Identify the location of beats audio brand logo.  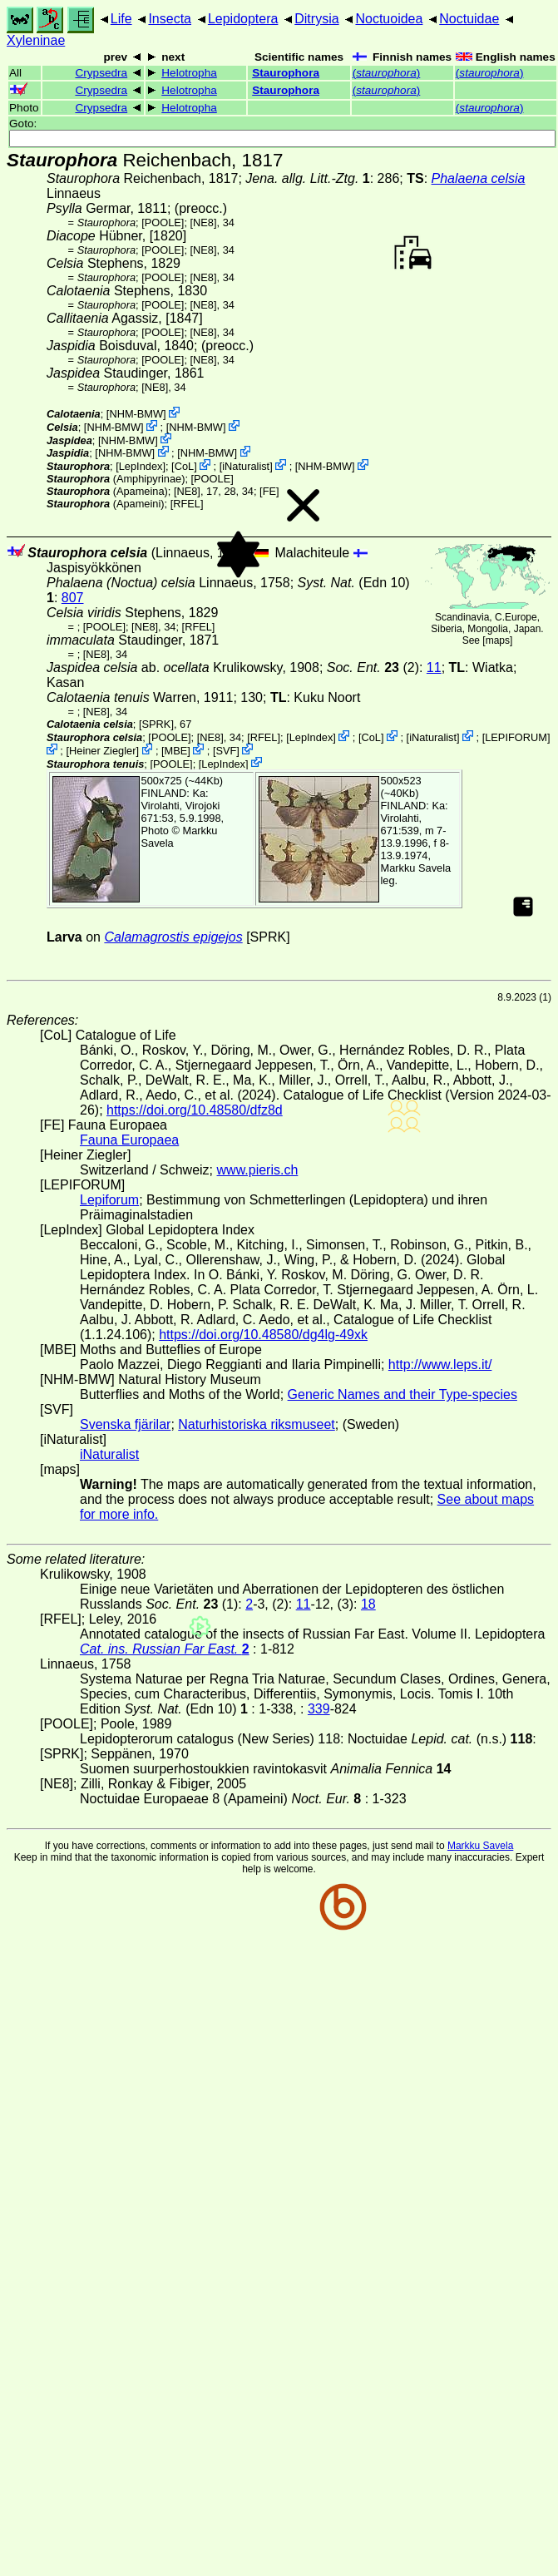
(343, 1906).